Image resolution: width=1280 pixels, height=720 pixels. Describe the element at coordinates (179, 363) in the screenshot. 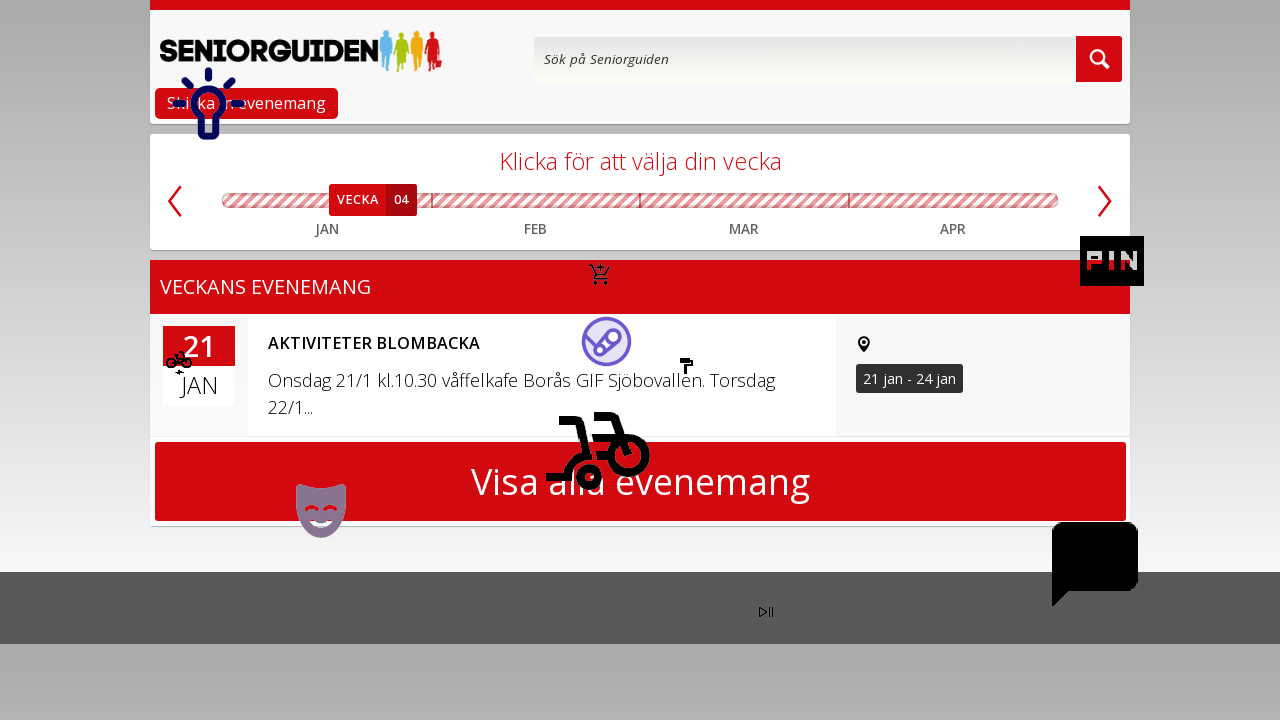

I see `select electric bike as transportation mode` at that location.